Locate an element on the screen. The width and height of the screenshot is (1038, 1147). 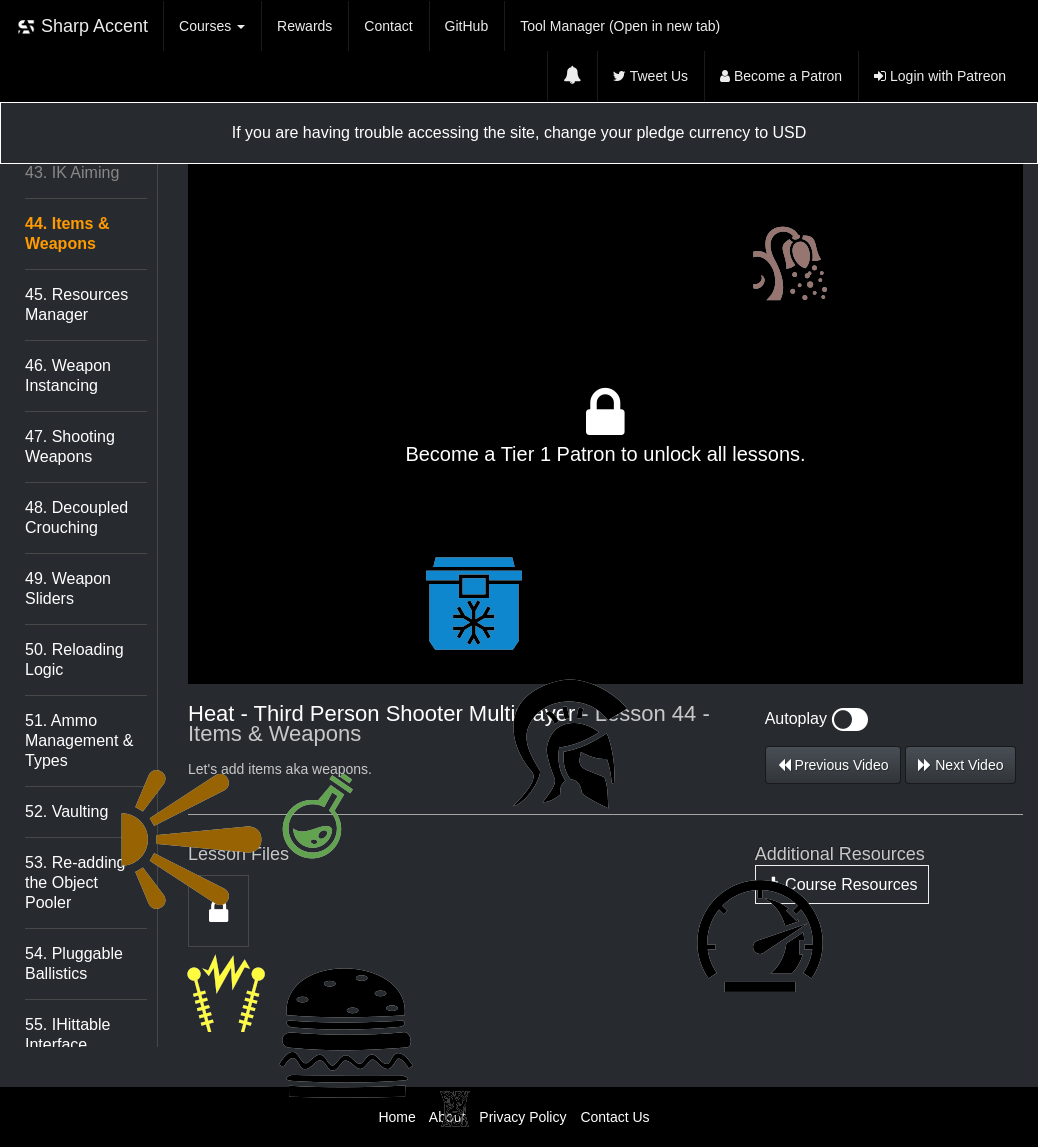
view speed or performance metrics is located at coordinates (760, 936).